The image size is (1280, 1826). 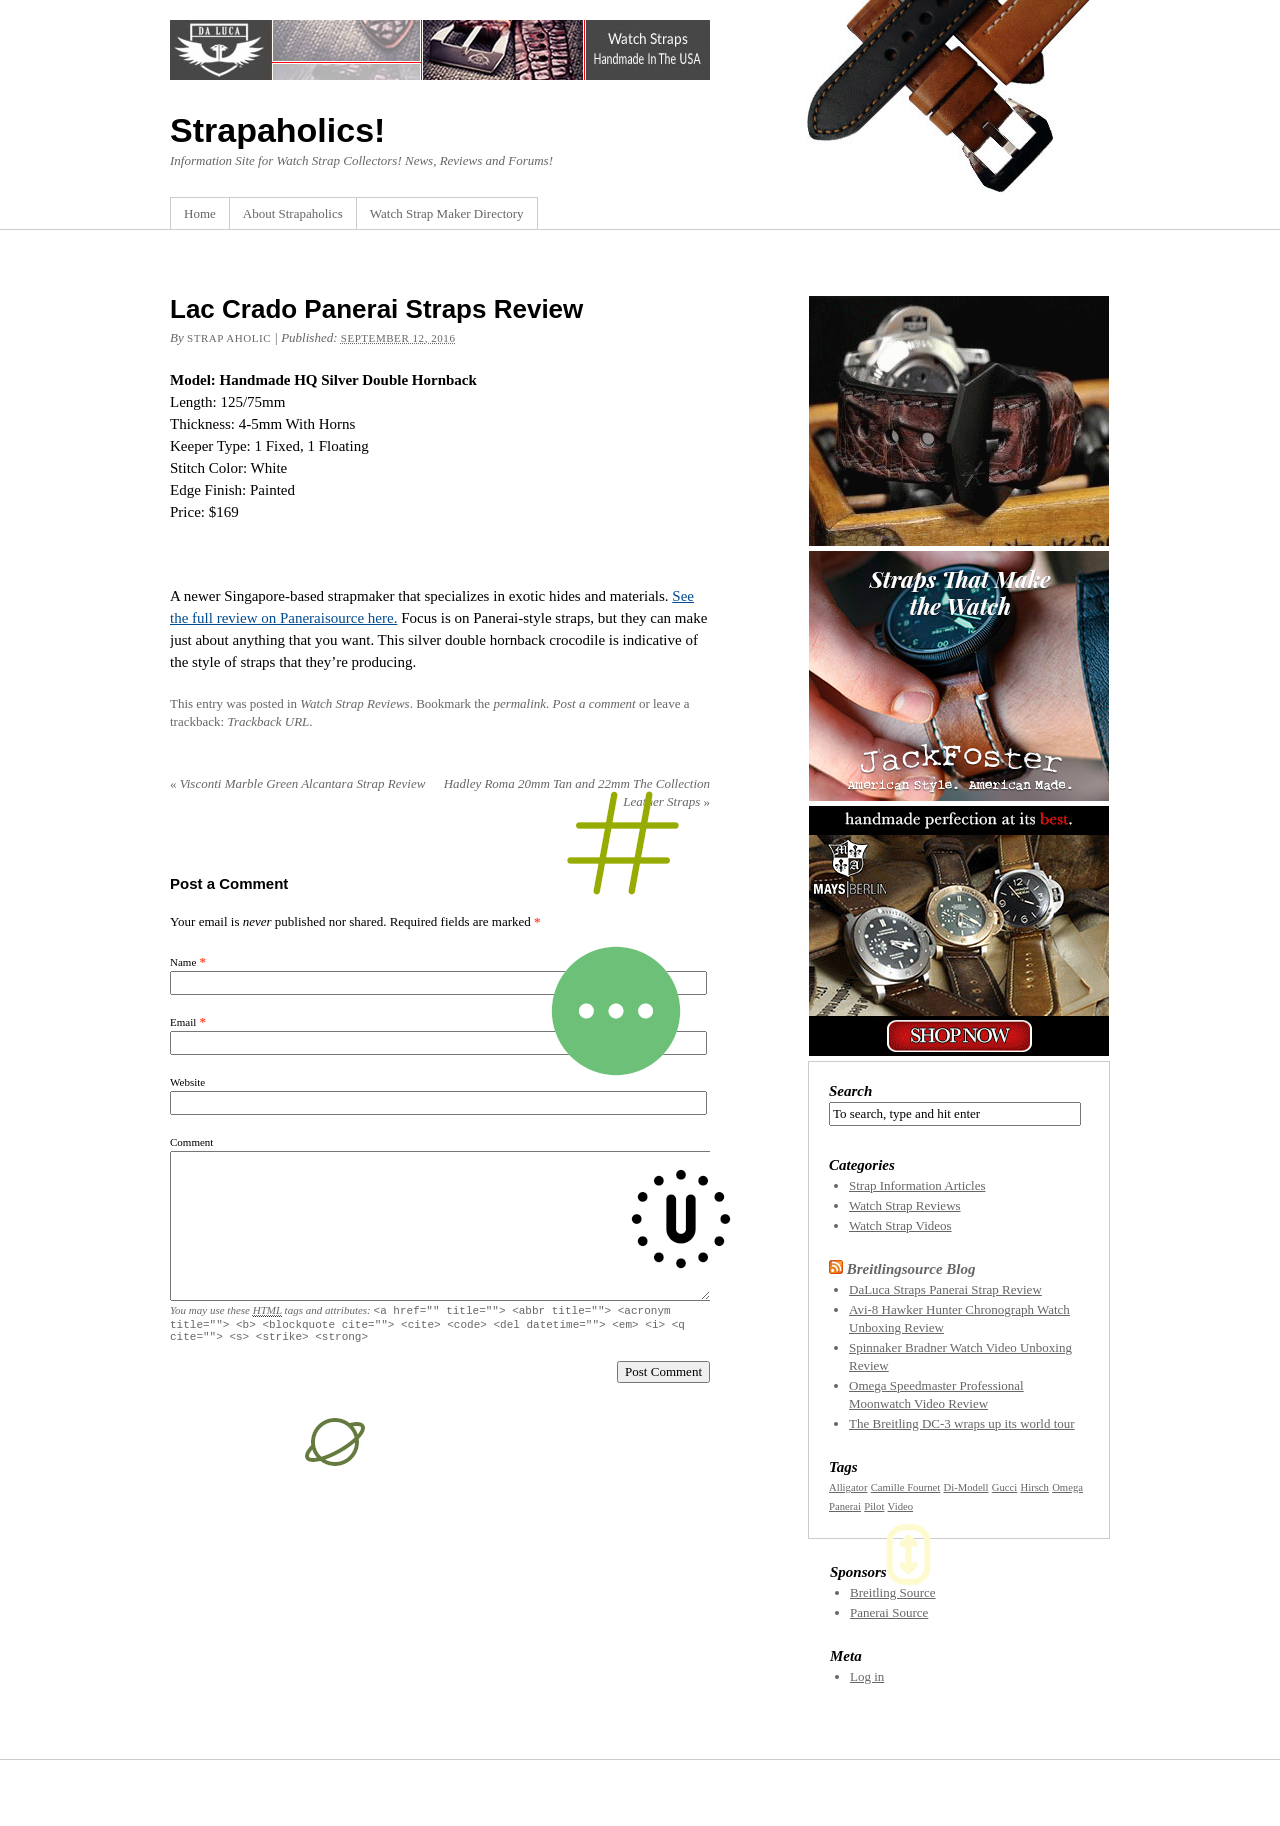 What do you see at coordinates (616, 1011) in the screenshot?
I see `access more options or actions` at bounding box center [616, 1011].